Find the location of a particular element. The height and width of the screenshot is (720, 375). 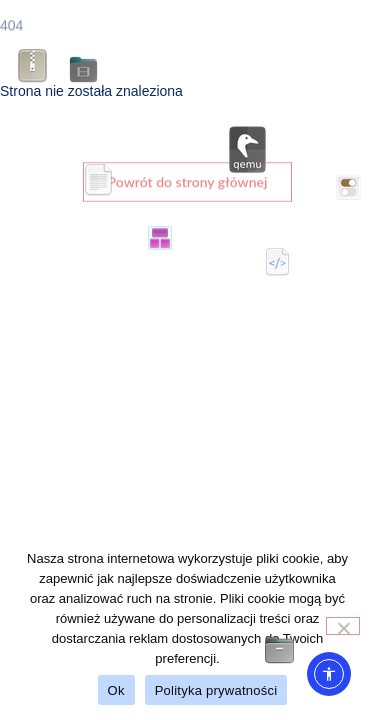

a plain text file document is located at coordinates (98, 179).